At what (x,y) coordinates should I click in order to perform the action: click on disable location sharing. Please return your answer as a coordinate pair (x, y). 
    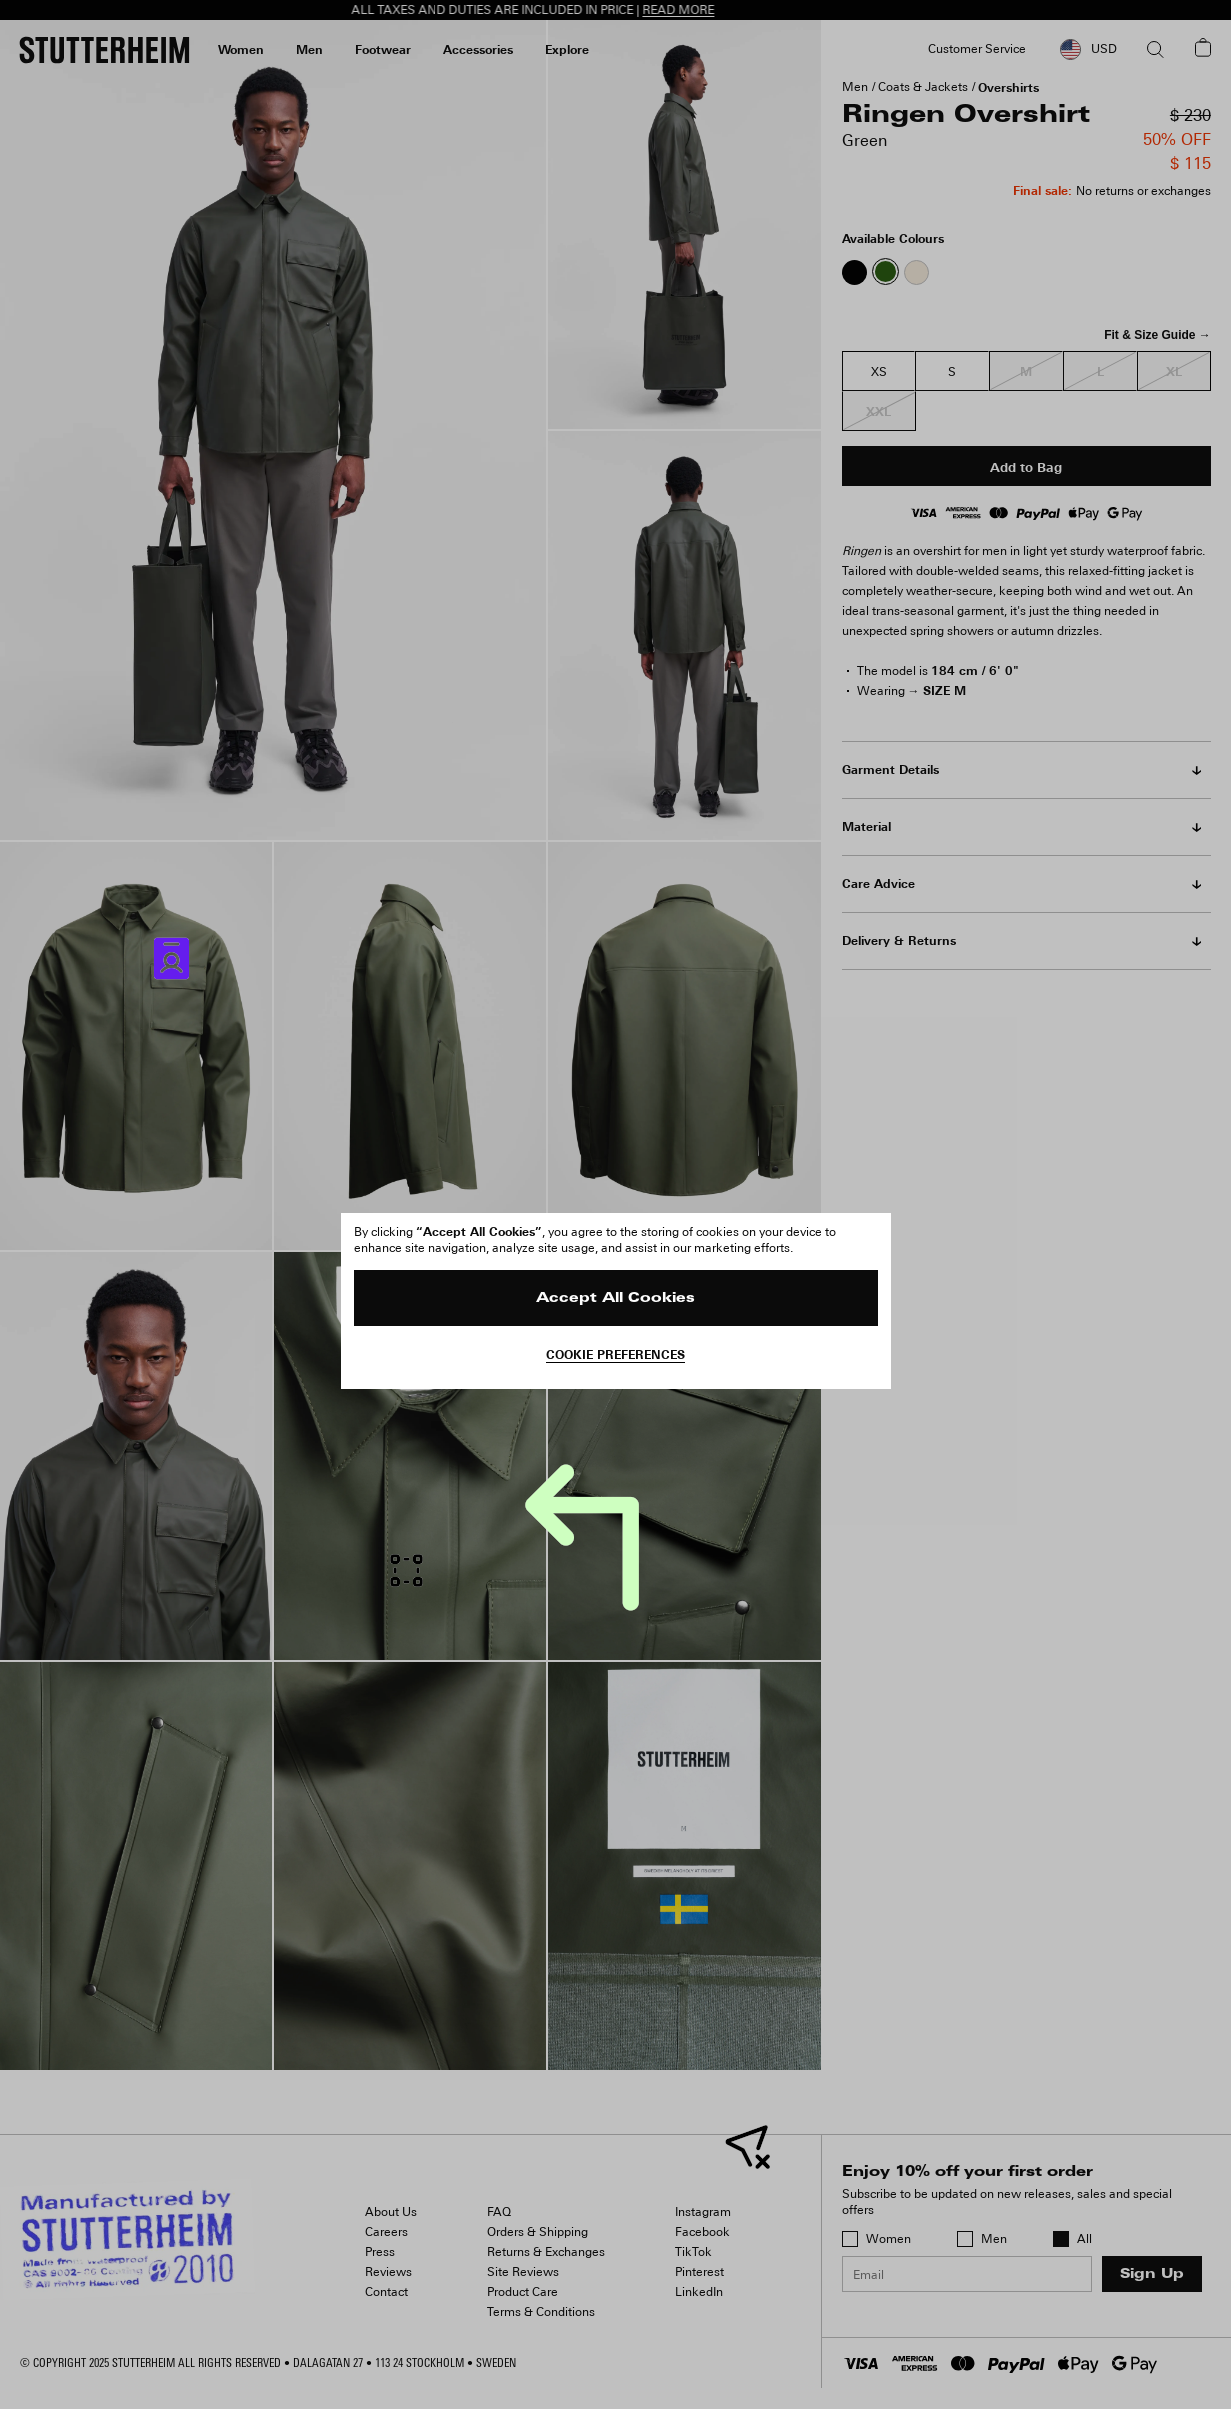
    Looking at the image, I should click on (747, 2146).